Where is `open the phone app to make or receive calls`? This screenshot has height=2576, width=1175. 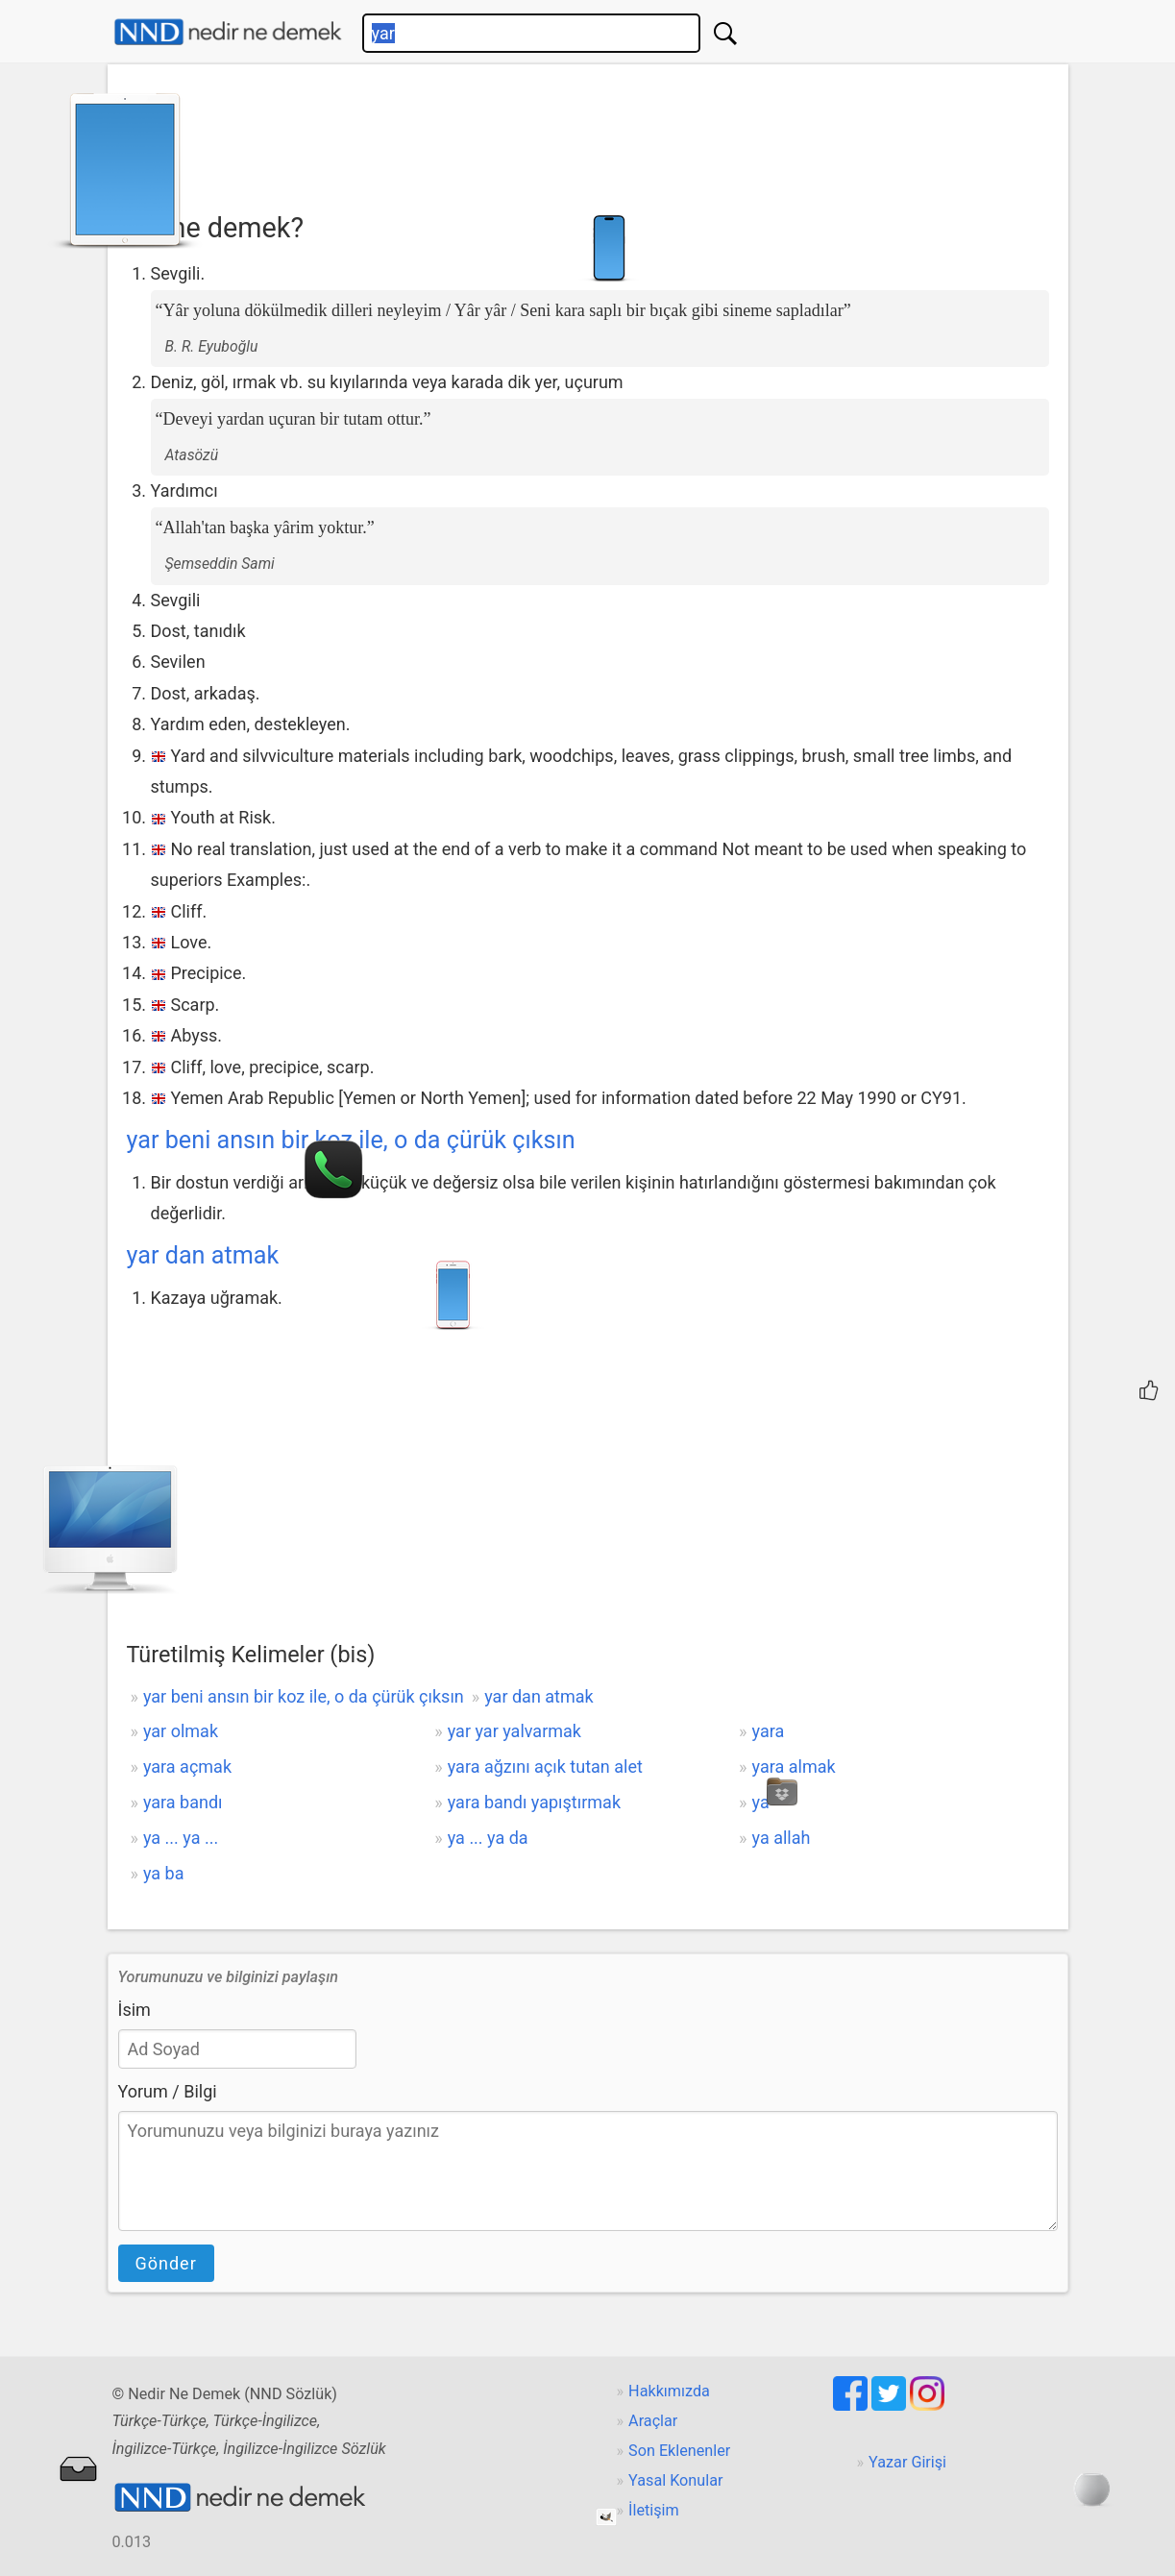 open the phone app to make or receive calls is located at coordinates (333, 1169).